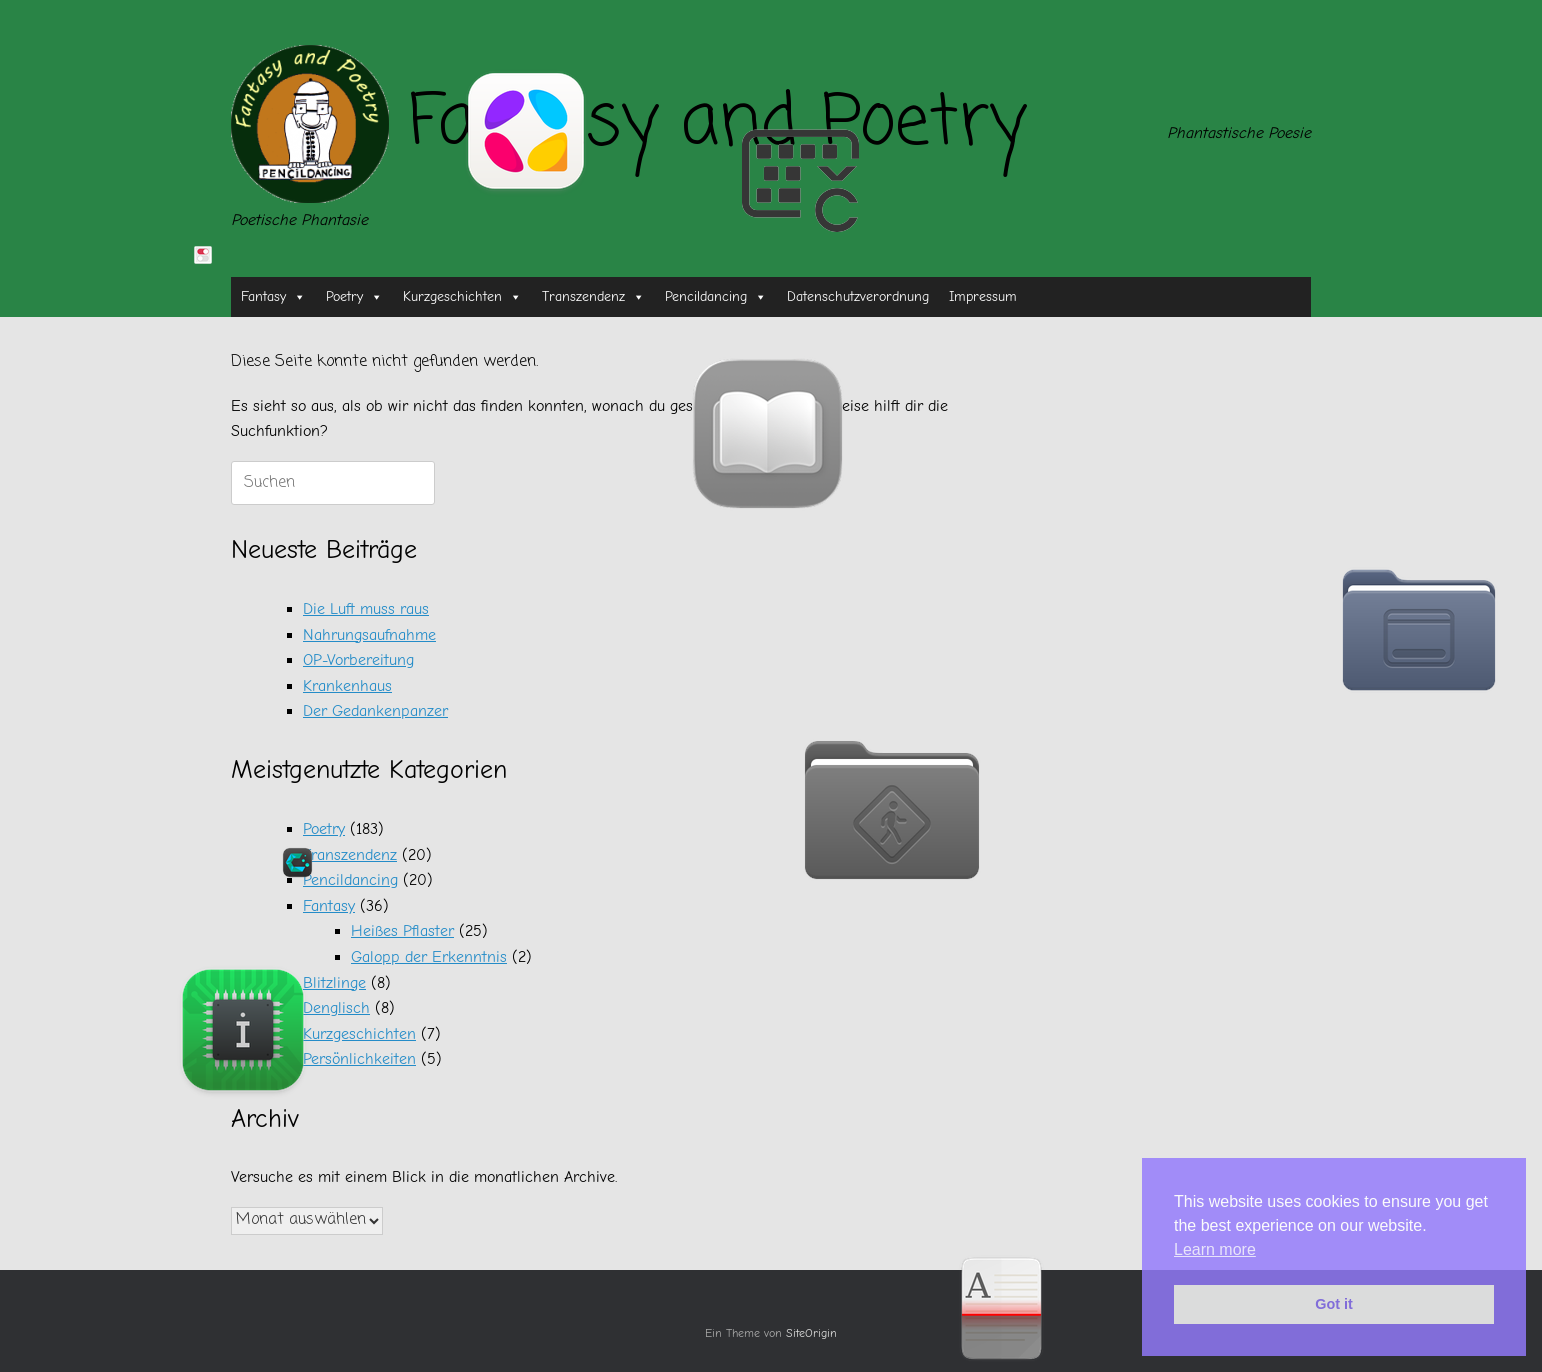  What do you see at coordinates (1419, 630) in the screenshot?
I see `open desktop folder` at bounding box center [1419, 630].